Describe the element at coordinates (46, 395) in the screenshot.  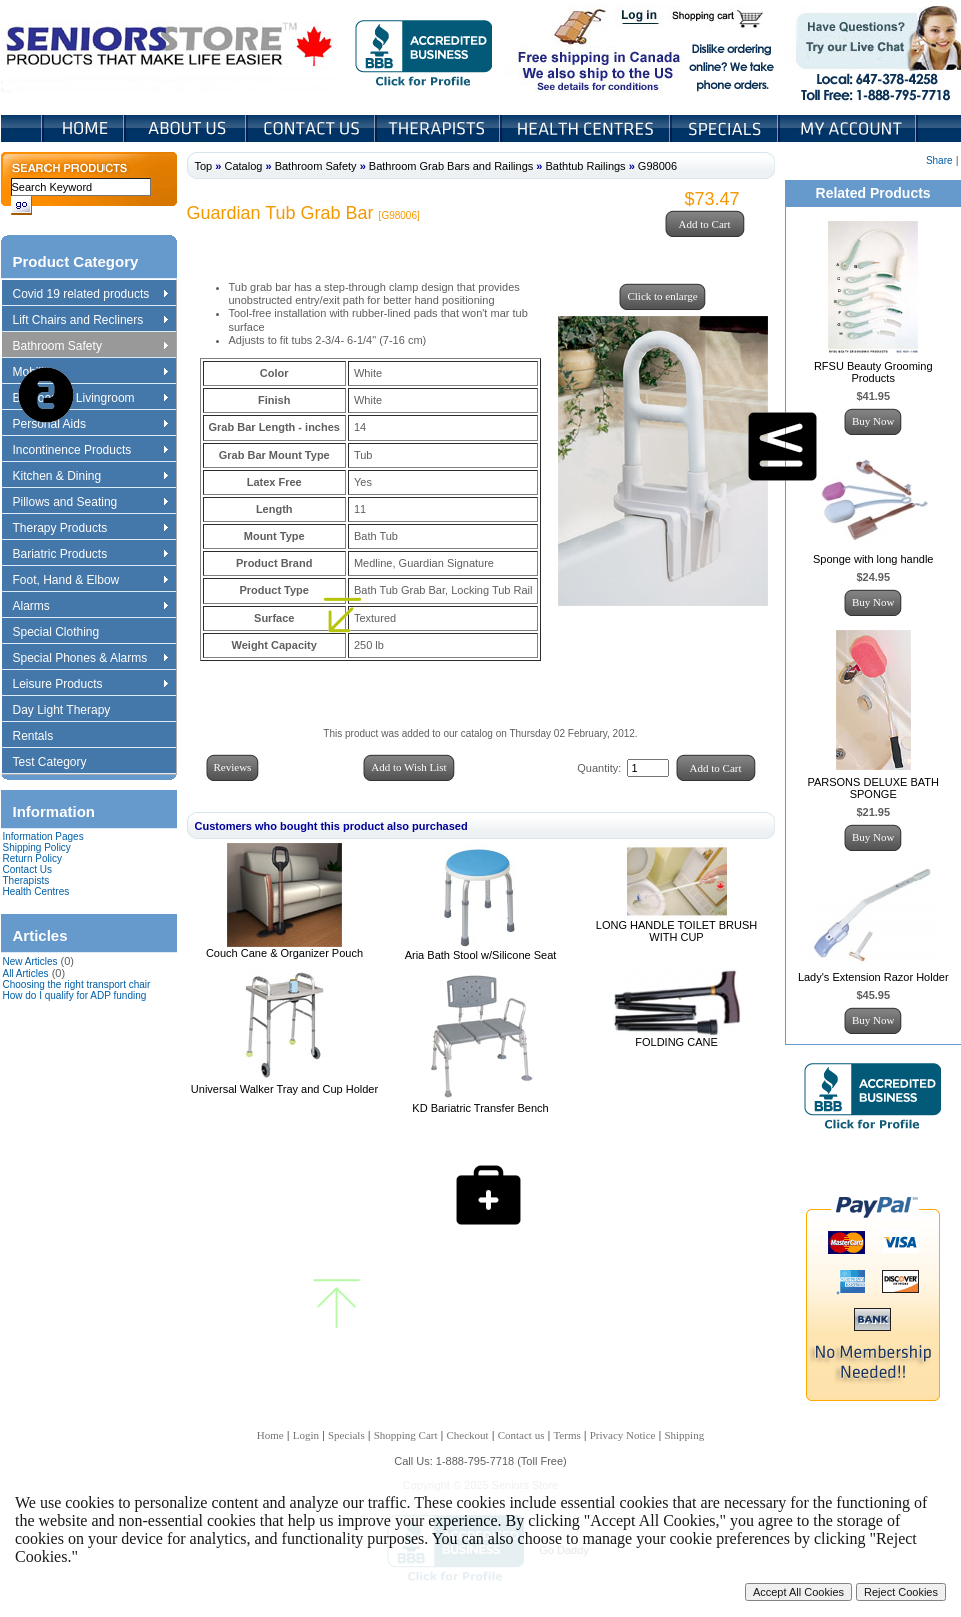
I see `indicates step 2 in a multi-step process` at that location.